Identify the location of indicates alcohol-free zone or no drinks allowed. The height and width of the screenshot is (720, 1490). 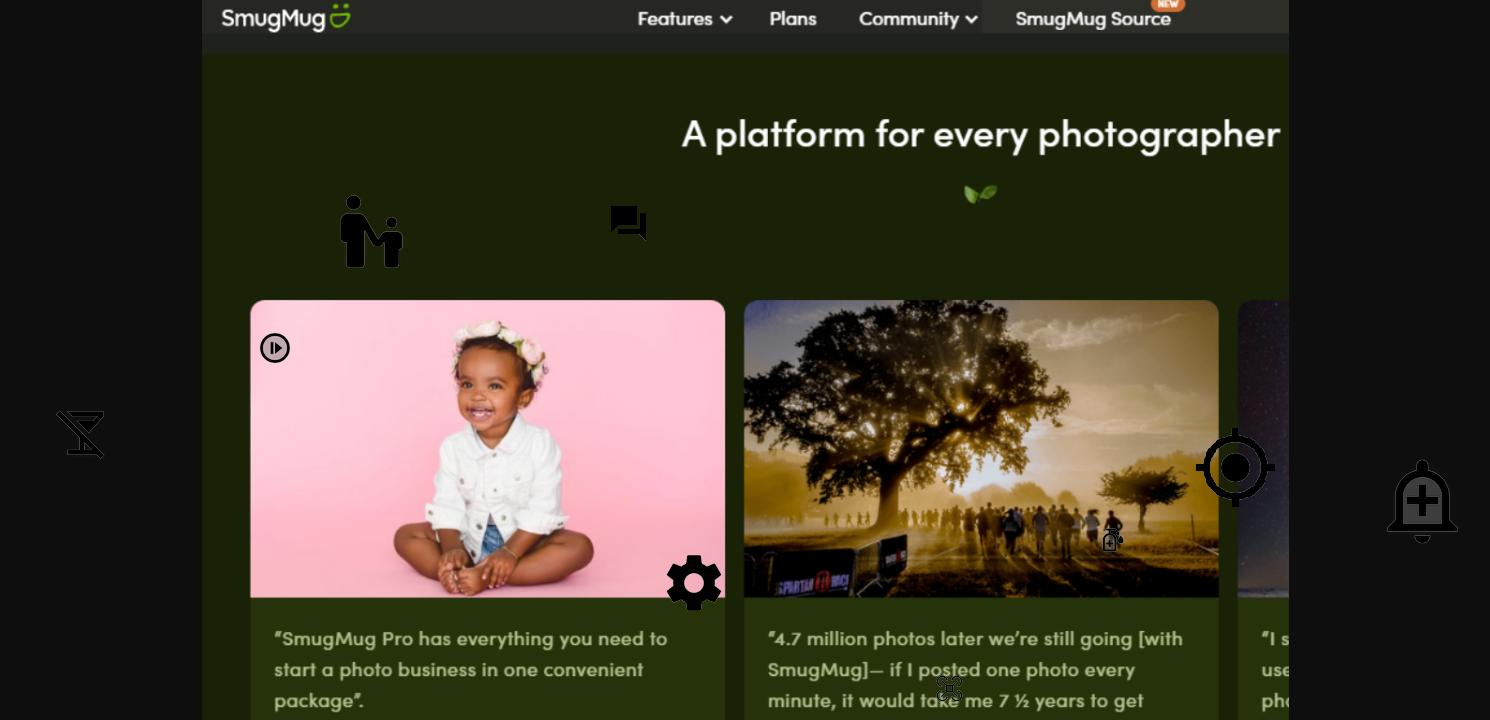
(82, 433).